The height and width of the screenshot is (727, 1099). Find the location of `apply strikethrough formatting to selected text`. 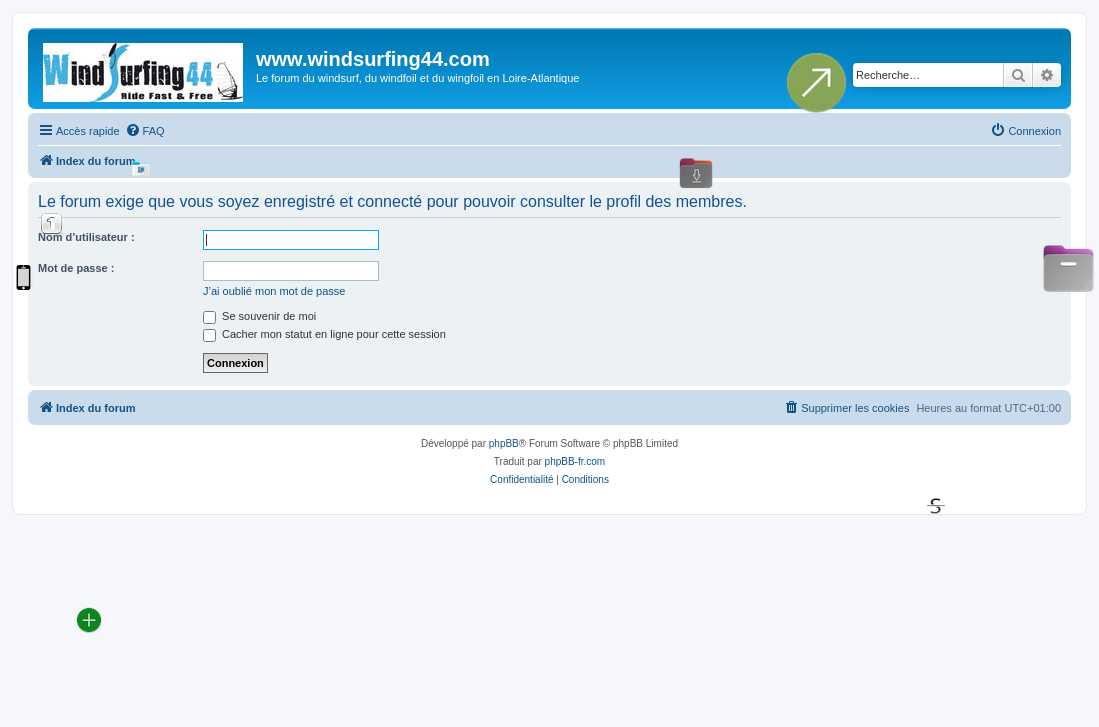

apply strikethrough formatting to selected text is located at coordinates (936, 506).